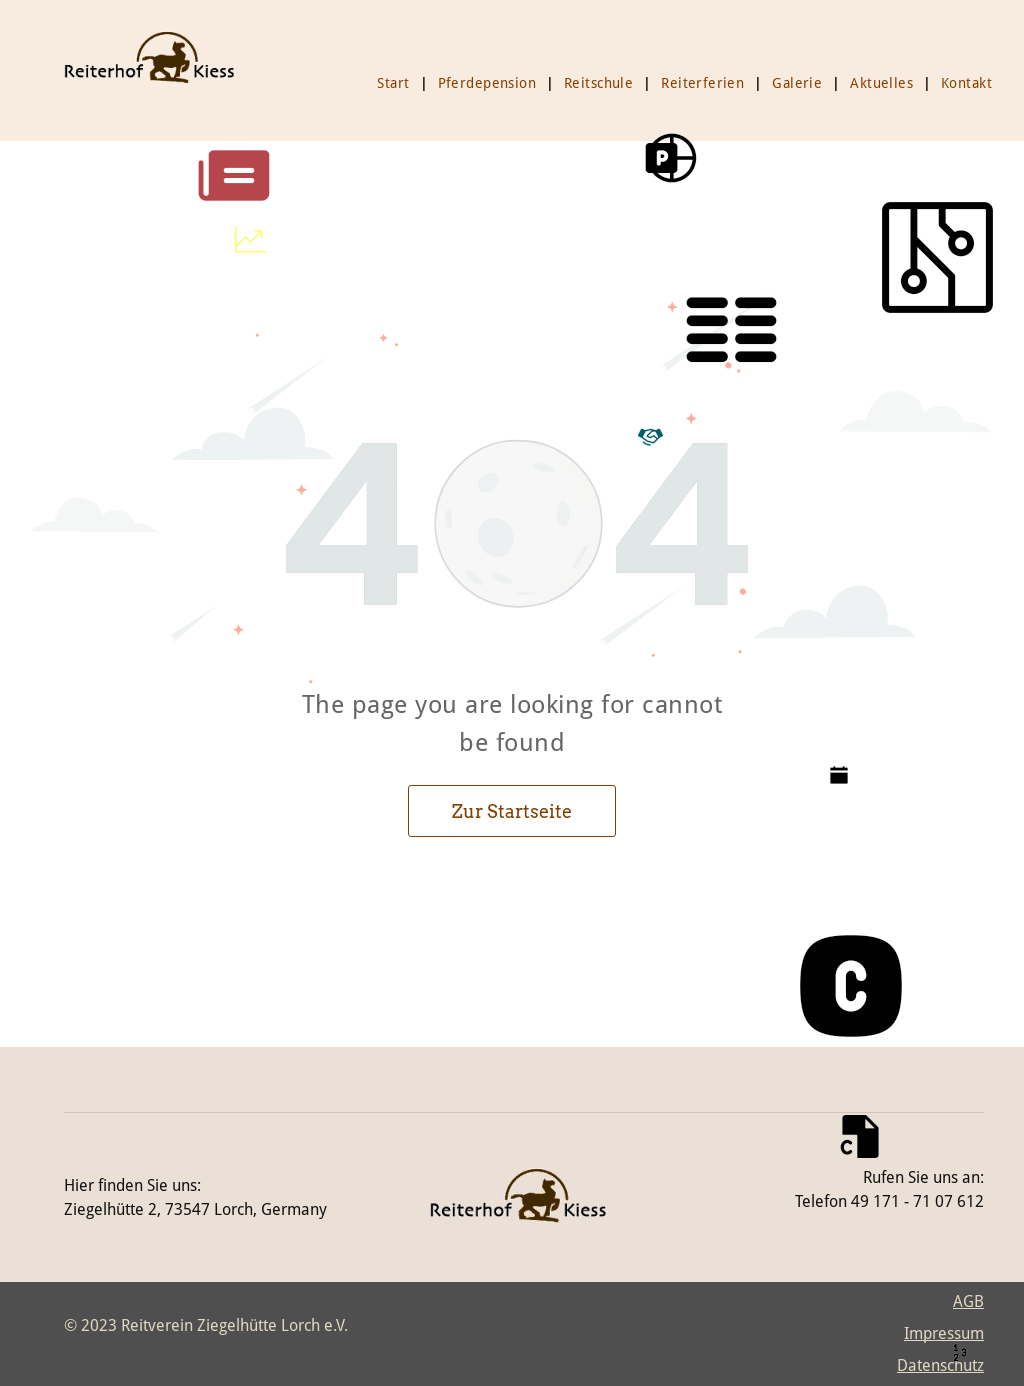 Image resolution: width=1024 pixels, height=1386 pixels. I want to click on access hardware or circuit settings, so click(937, 257).